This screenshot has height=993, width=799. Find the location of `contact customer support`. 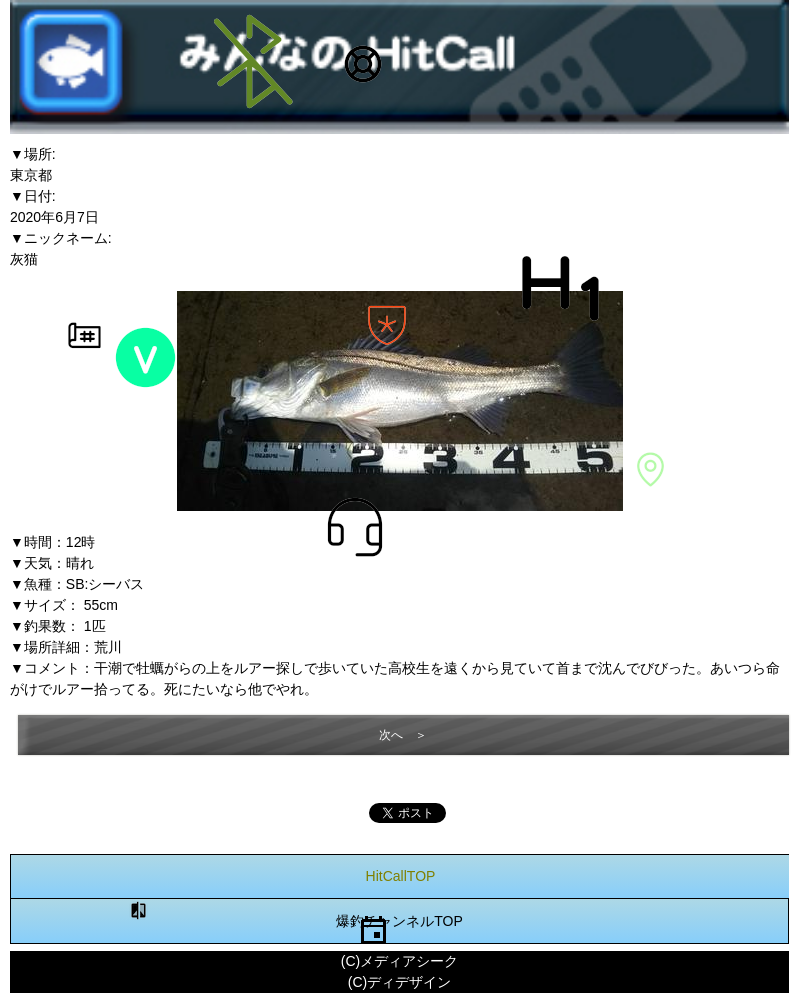

contact customer support is located at coordinates (355, 525).